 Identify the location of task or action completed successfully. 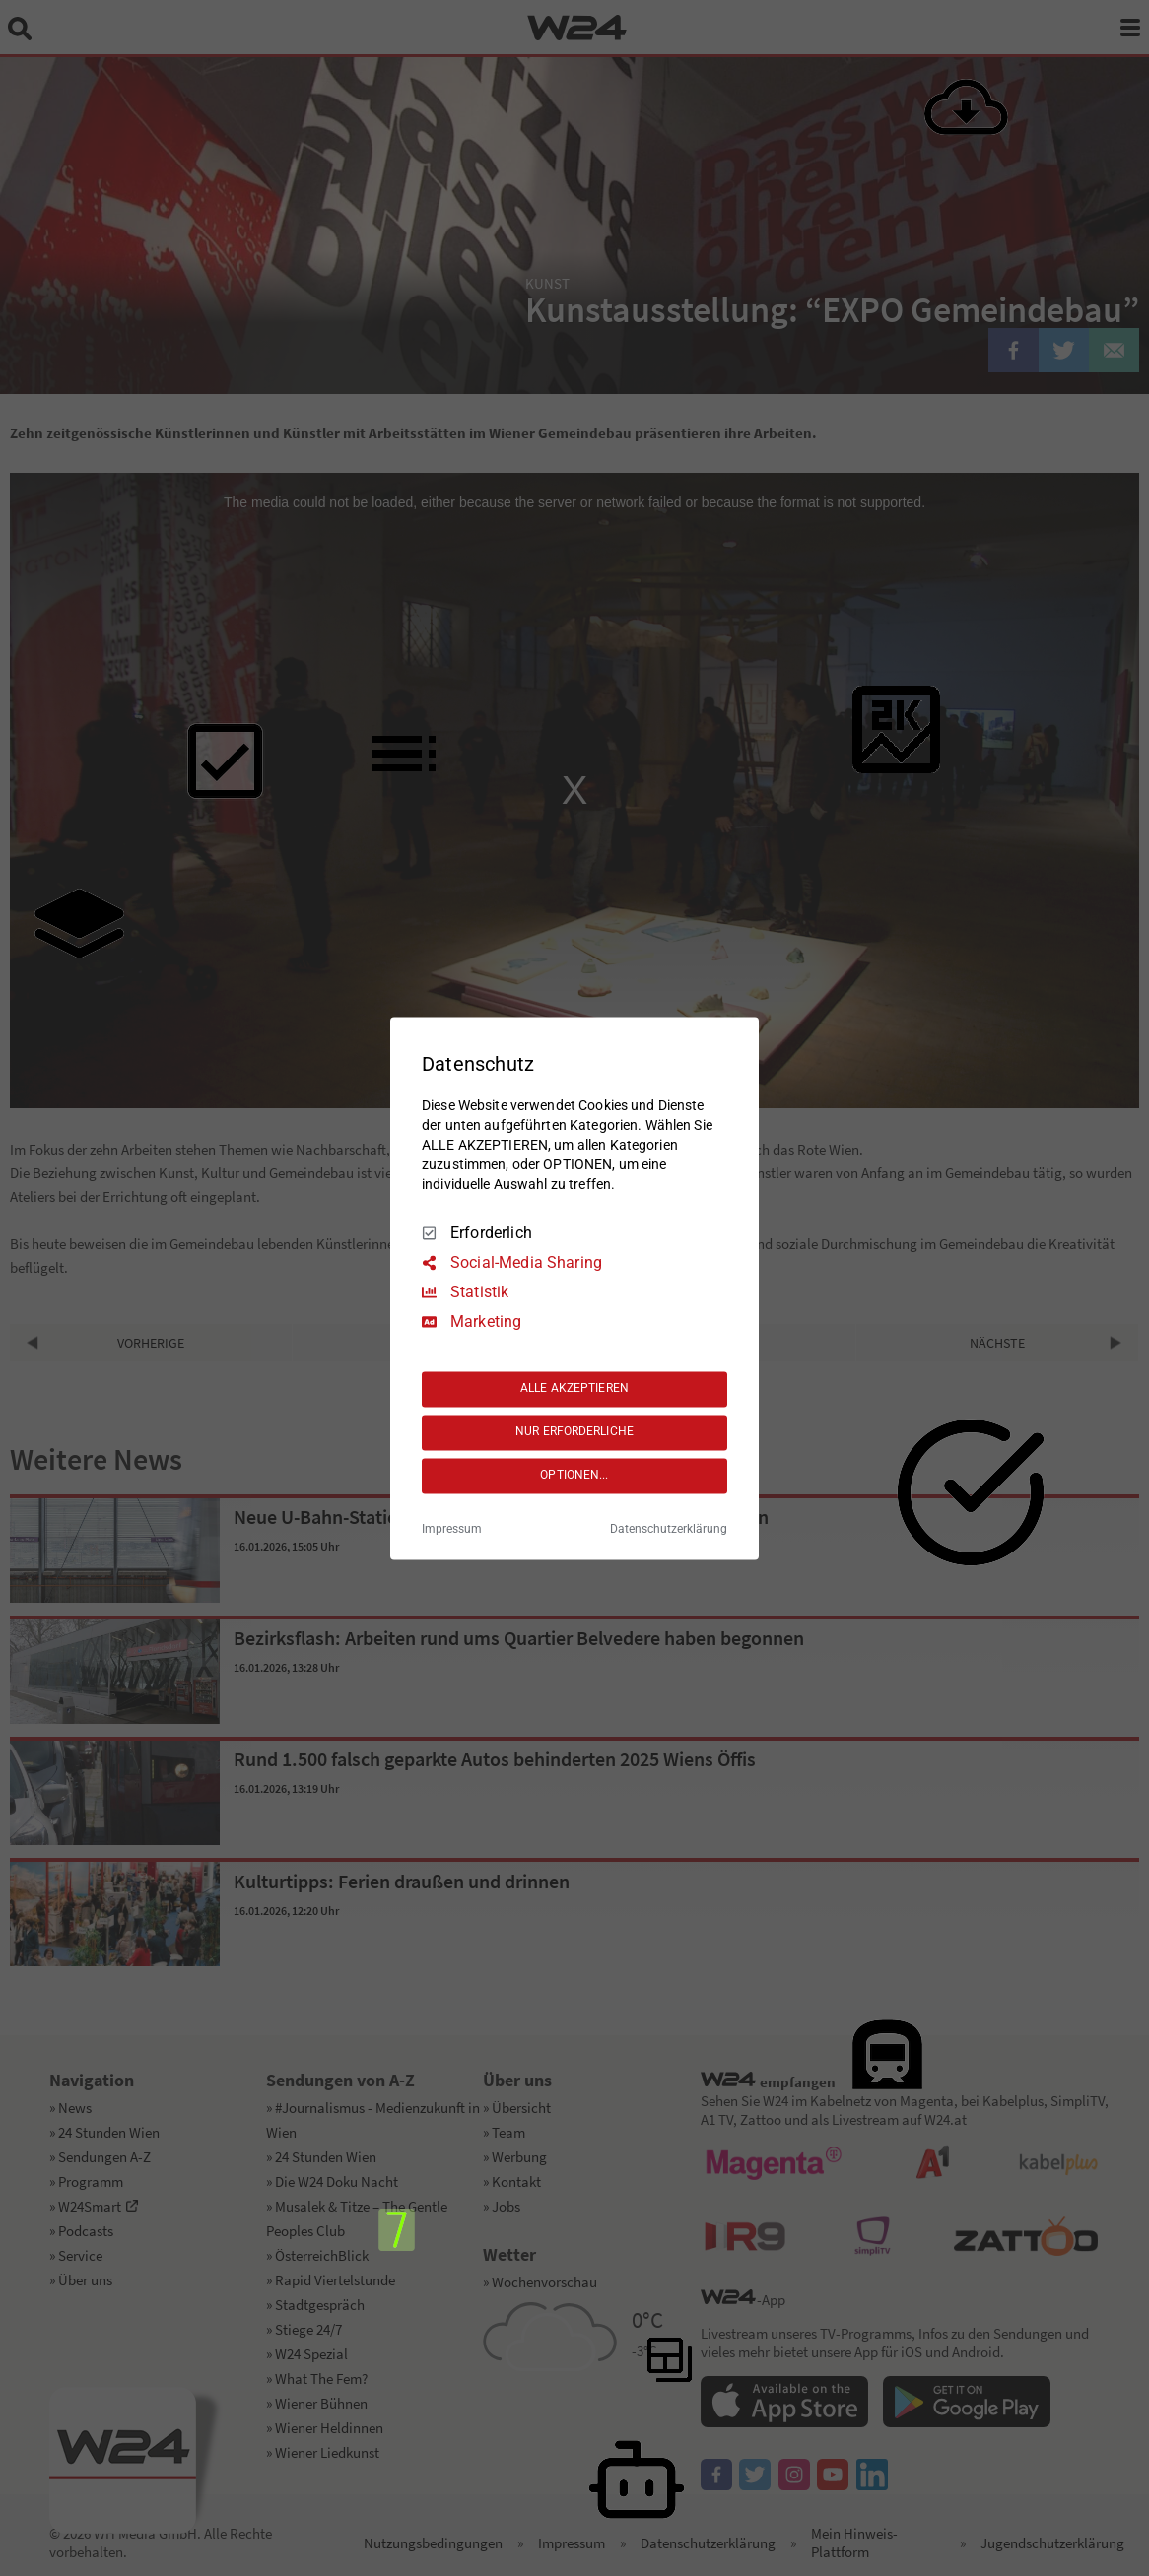
(971, 1492).